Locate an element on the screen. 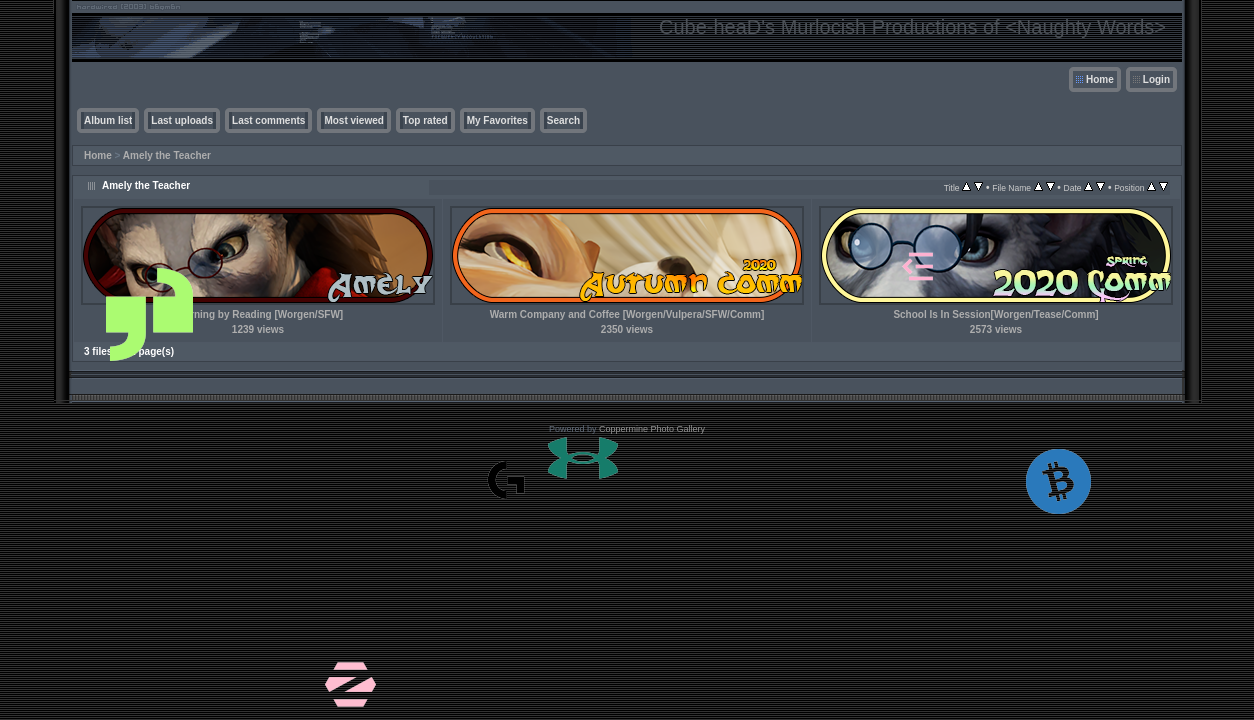 The image size is (1254, 720). logitech g gaming brand logo is located at coordinates (506, 480).